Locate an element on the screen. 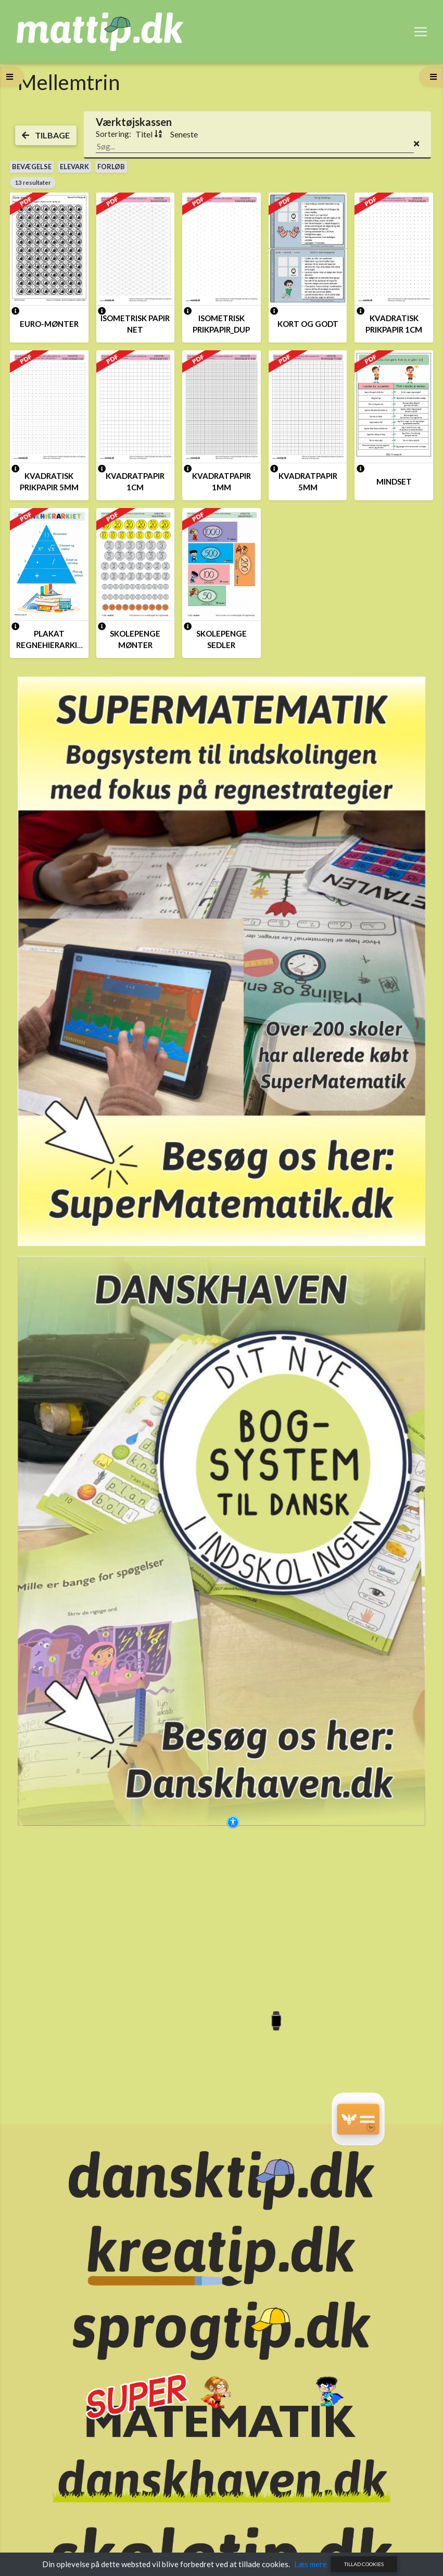 This screenshot has width=443, height=2576. open kandji passport login or authentication is located at coordinates (358, 2119).